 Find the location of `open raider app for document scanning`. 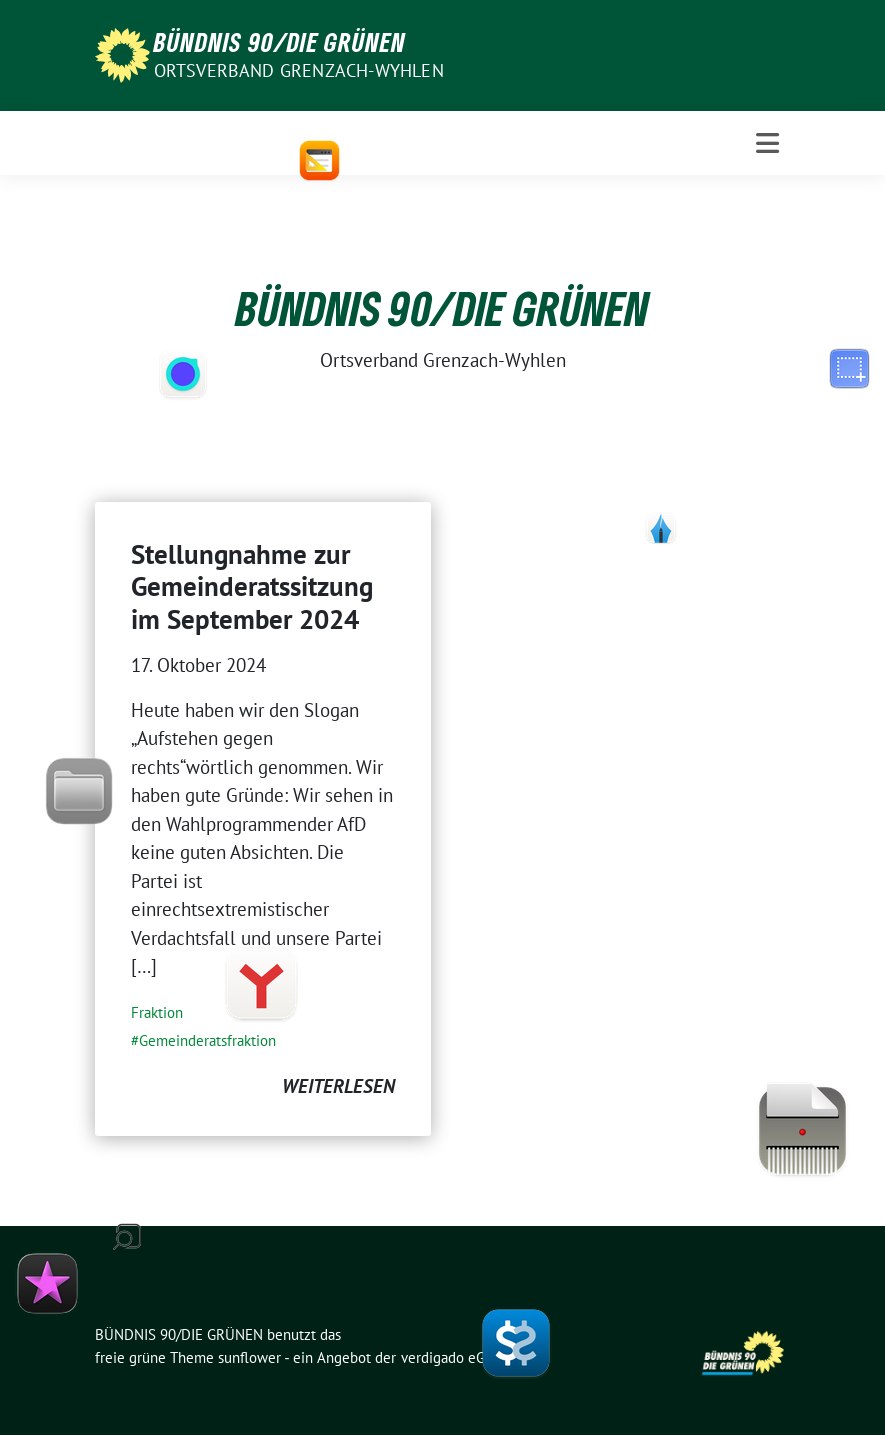

open raider app for document scanning is located at coordinates (802, 1130).